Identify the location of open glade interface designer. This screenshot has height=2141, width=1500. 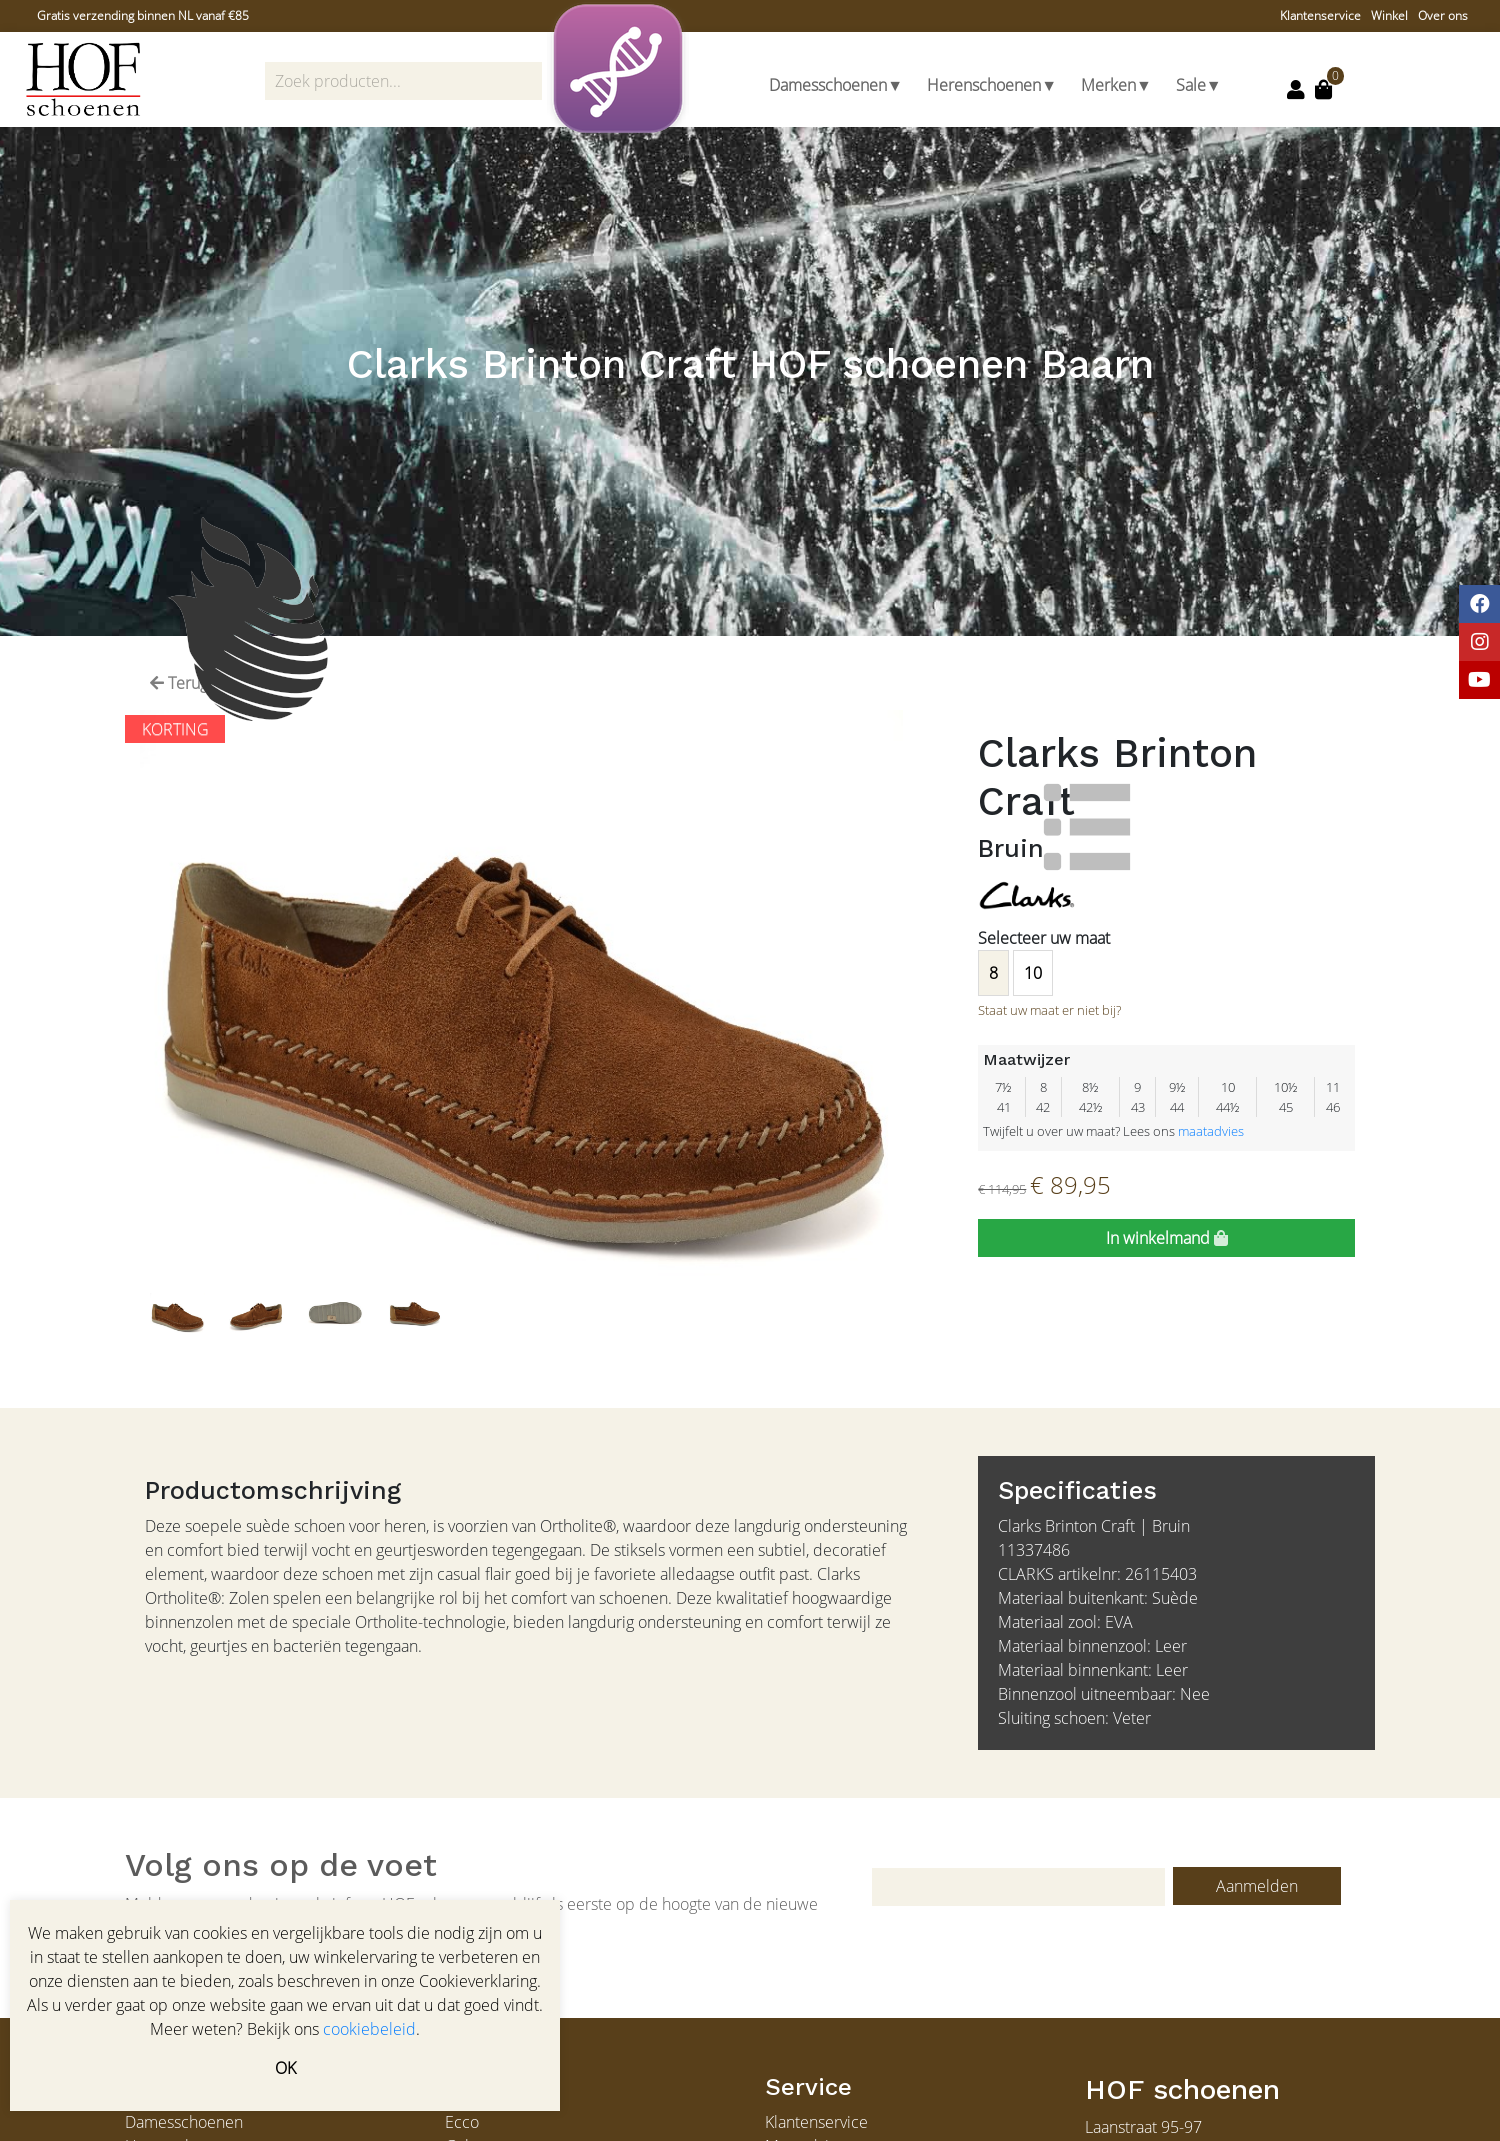
(248, 619).